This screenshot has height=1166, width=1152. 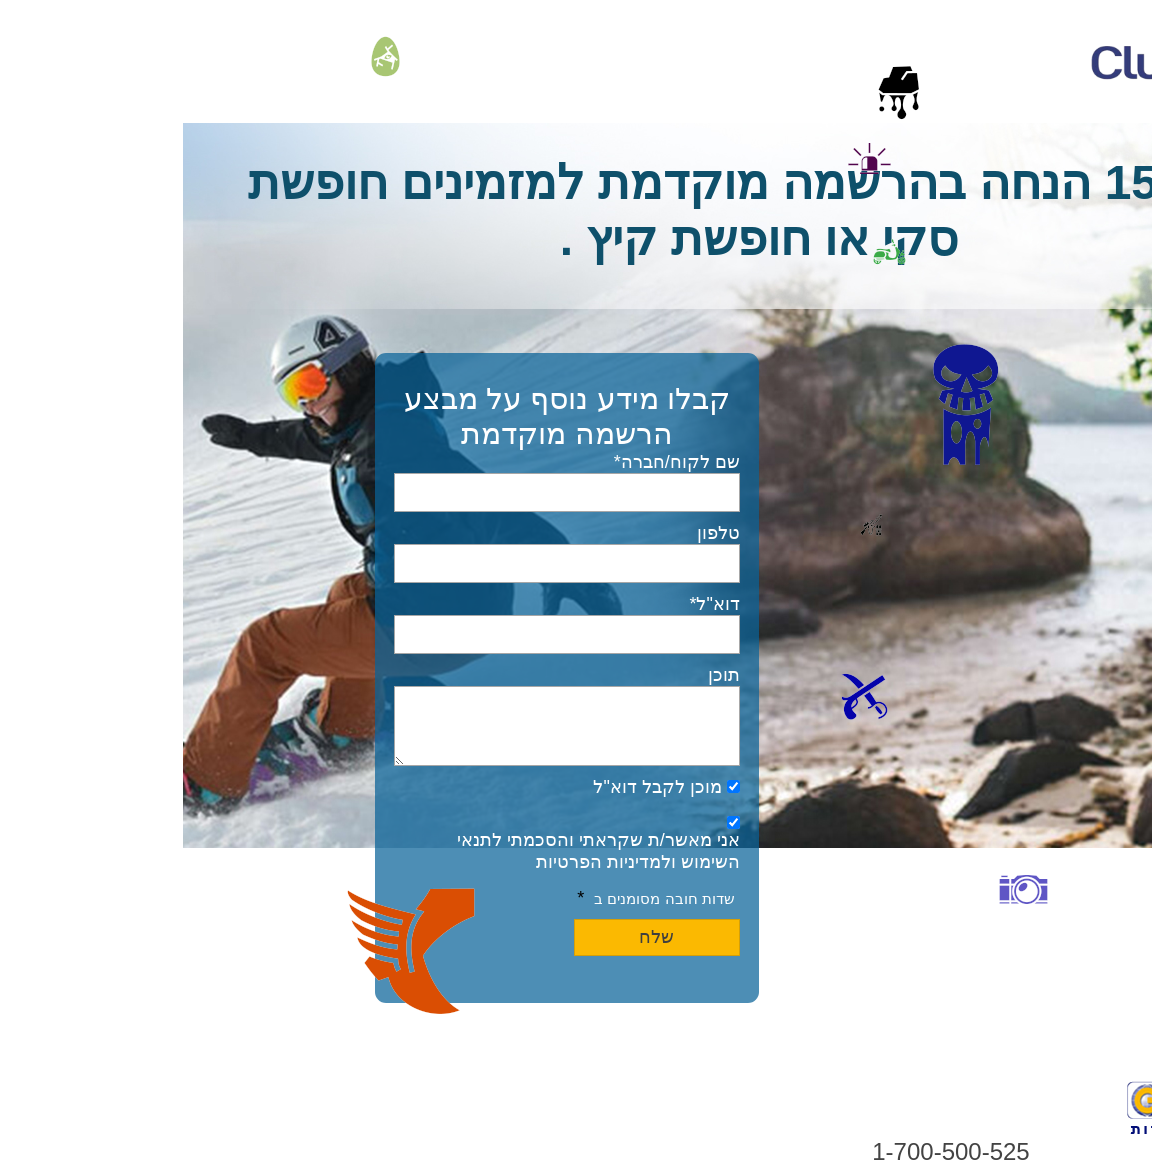 What do you see at coordinates (410, 951) in the screenshot?
I see `indicates speed boost or agility power-up` at bounding box center [410, 951].